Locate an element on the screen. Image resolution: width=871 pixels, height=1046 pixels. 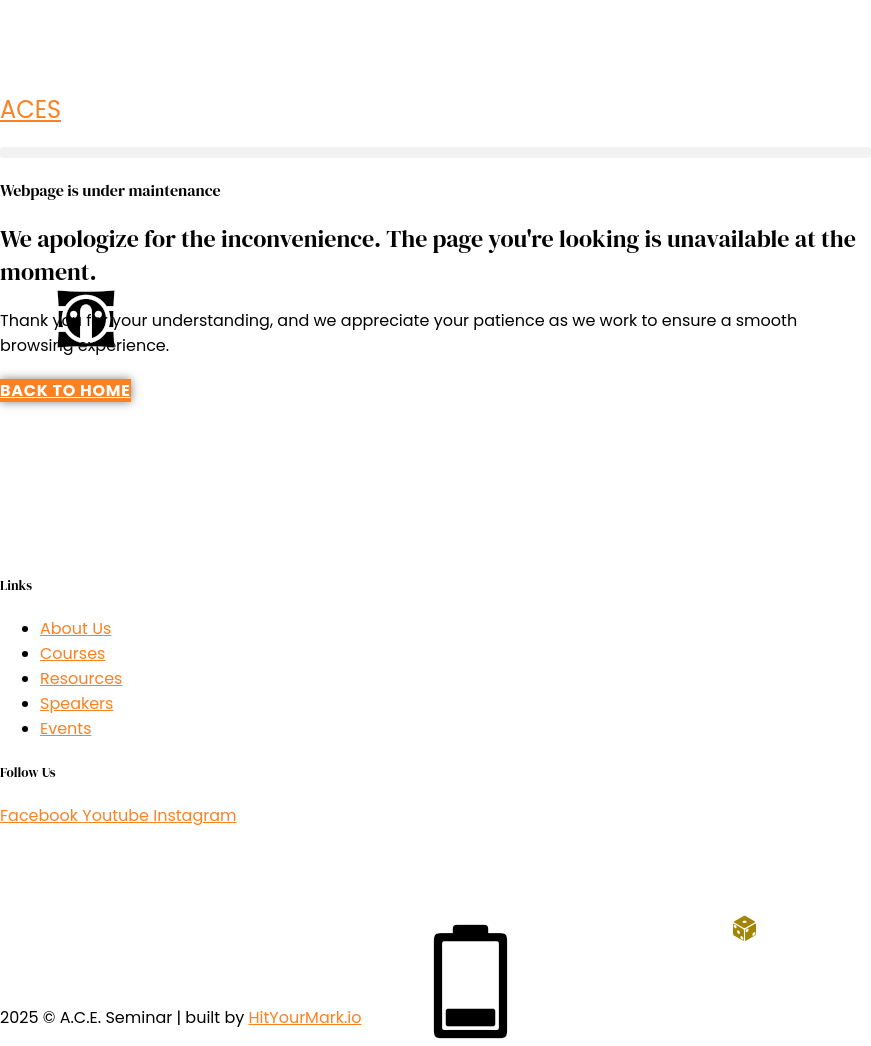
select player avatar or character is located at coordinates (86, 319).